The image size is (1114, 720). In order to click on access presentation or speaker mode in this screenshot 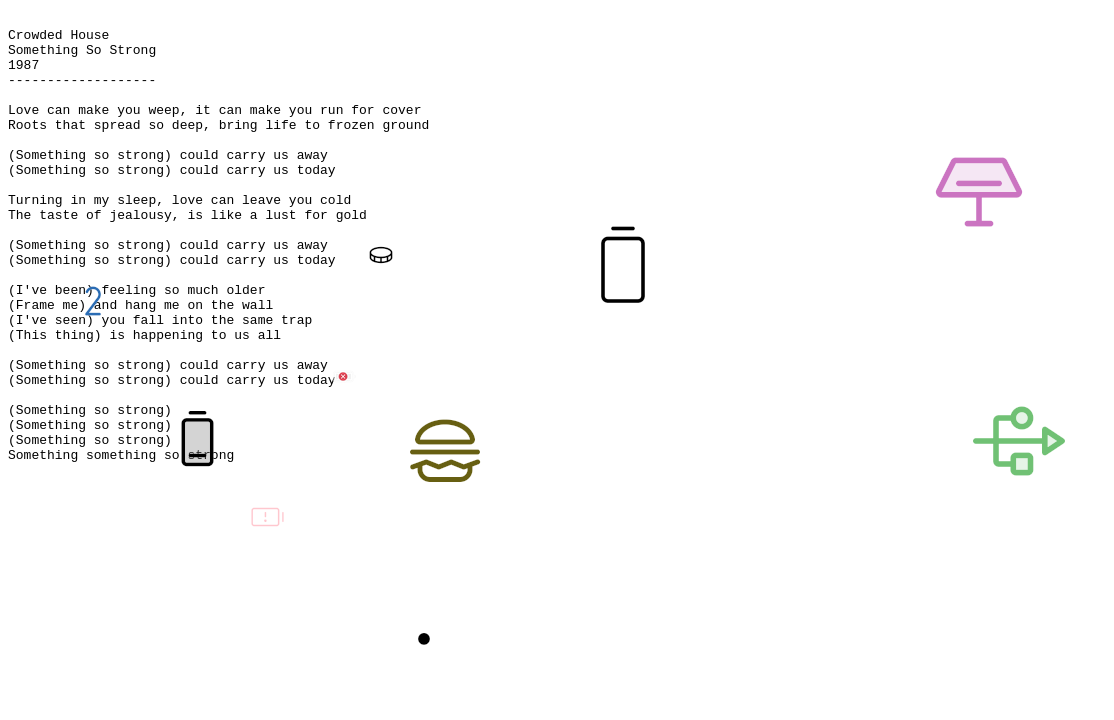, I will do `click(979, 192)`.